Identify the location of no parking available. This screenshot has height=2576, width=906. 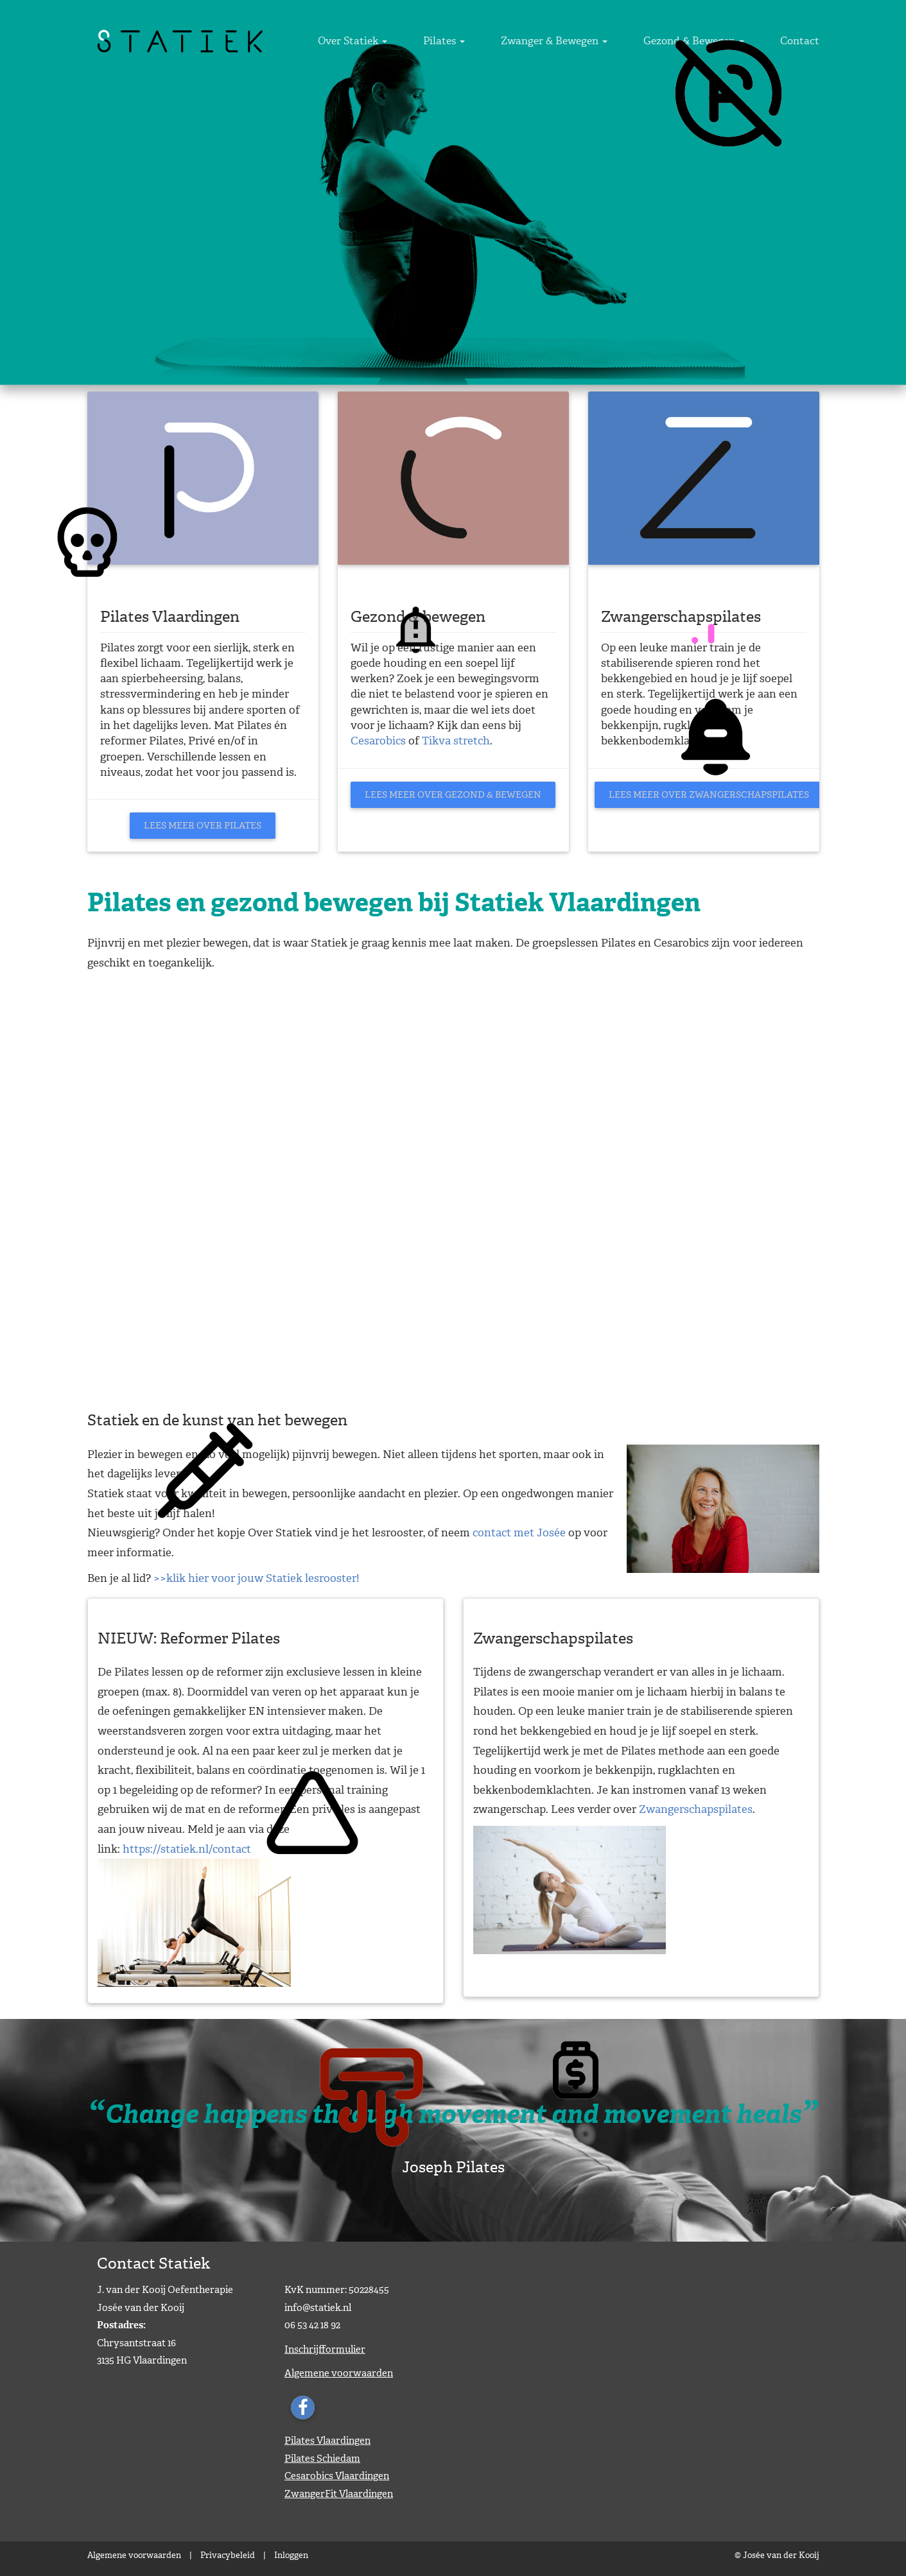
(728, 93).